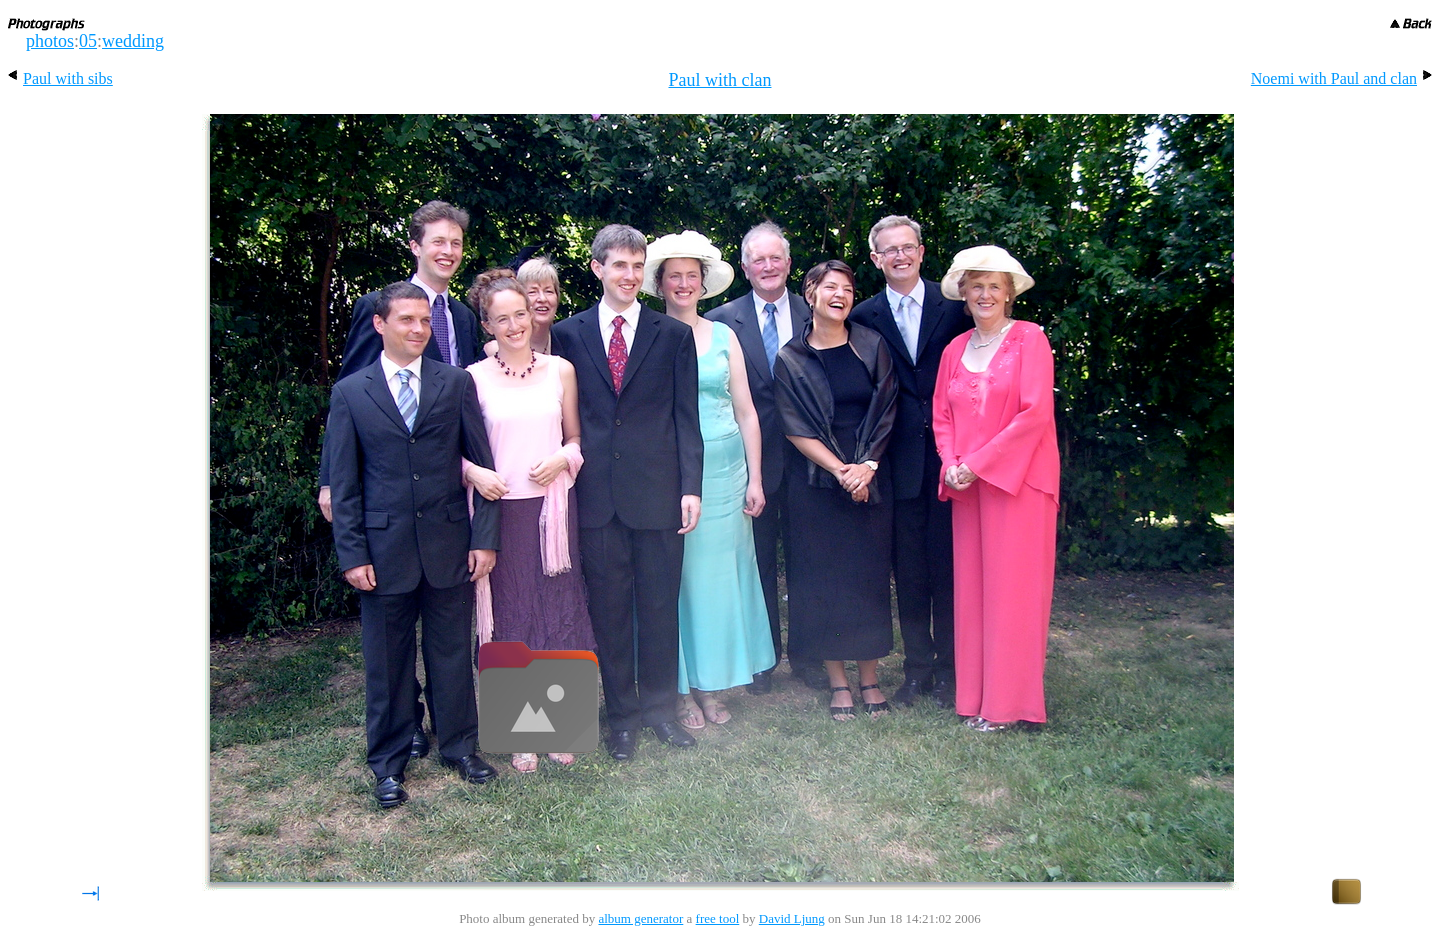 The image size is (1440, 943). What do you see at coordinates (1346, 890) in the screenshot?
I see `access your desktop folder` at bounding box center [1346, 890].